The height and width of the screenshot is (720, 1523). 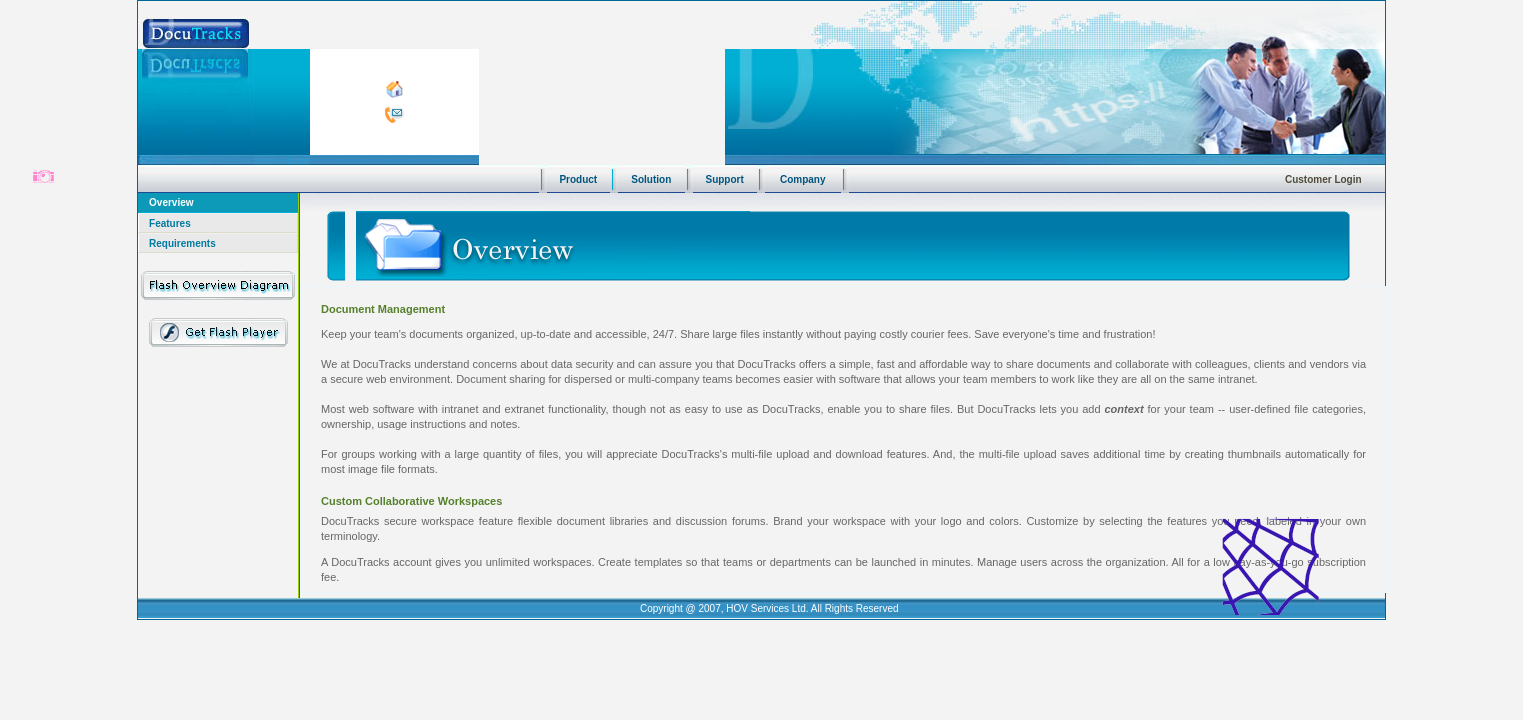 What do you see at coordinates (43, 176) in the screenshot?
I see `take a photo` at bounding box center [43, 176].